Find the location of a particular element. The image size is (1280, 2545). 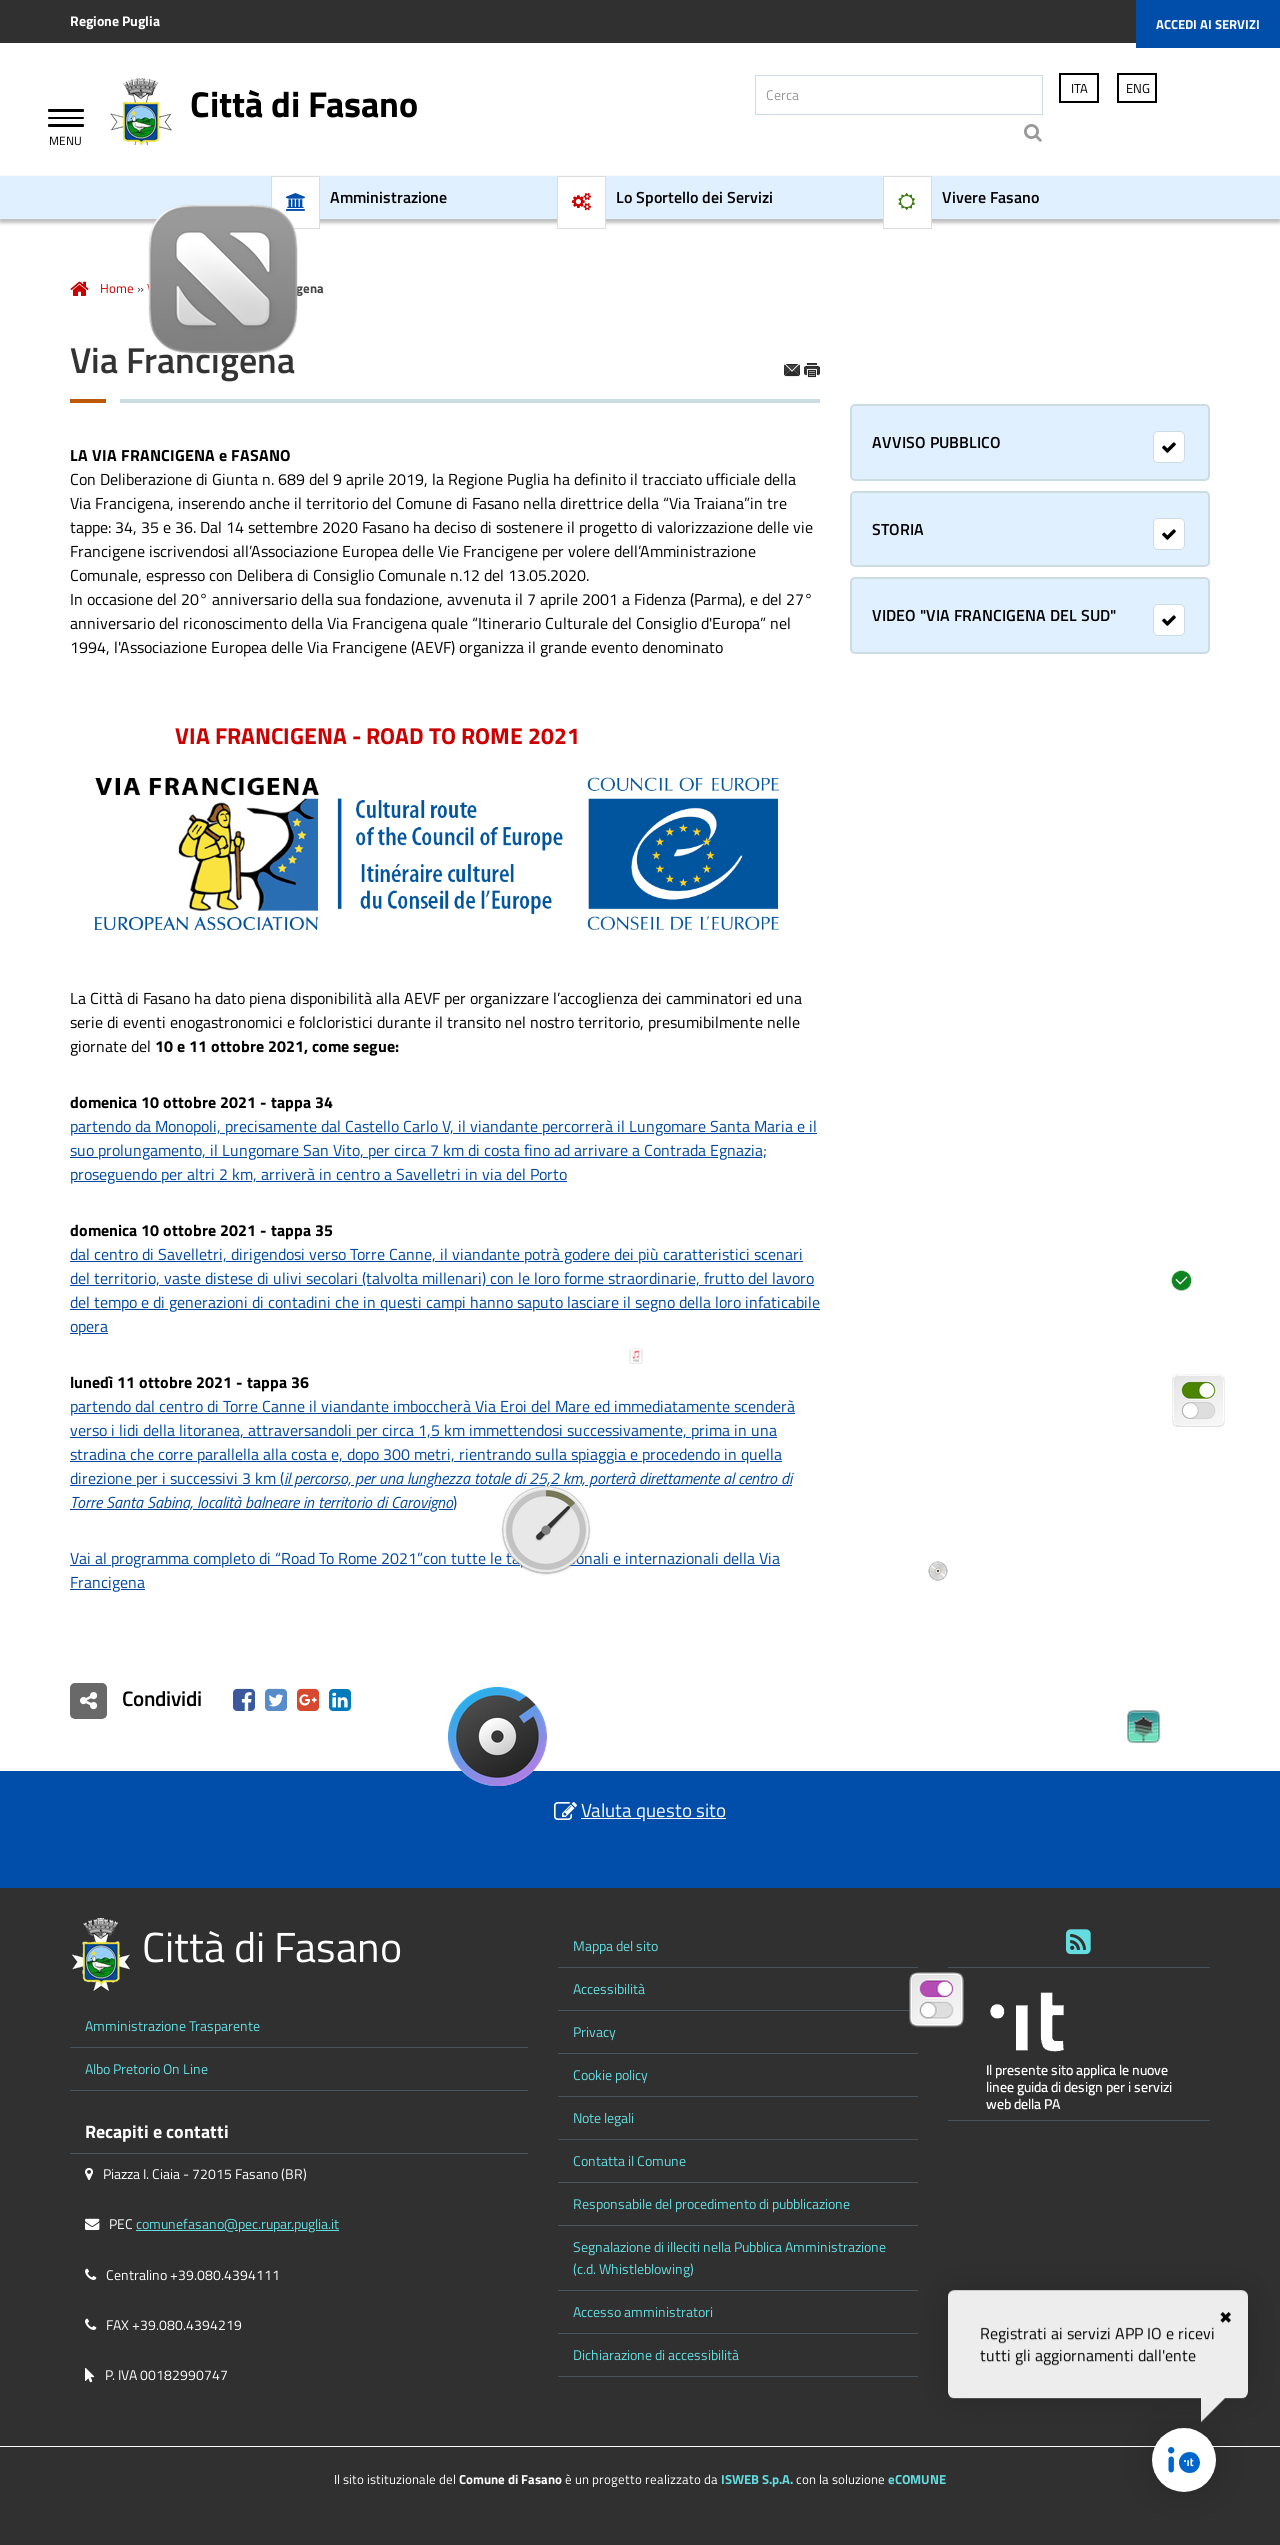

open groove music app is located at coordinates (497, 1736).